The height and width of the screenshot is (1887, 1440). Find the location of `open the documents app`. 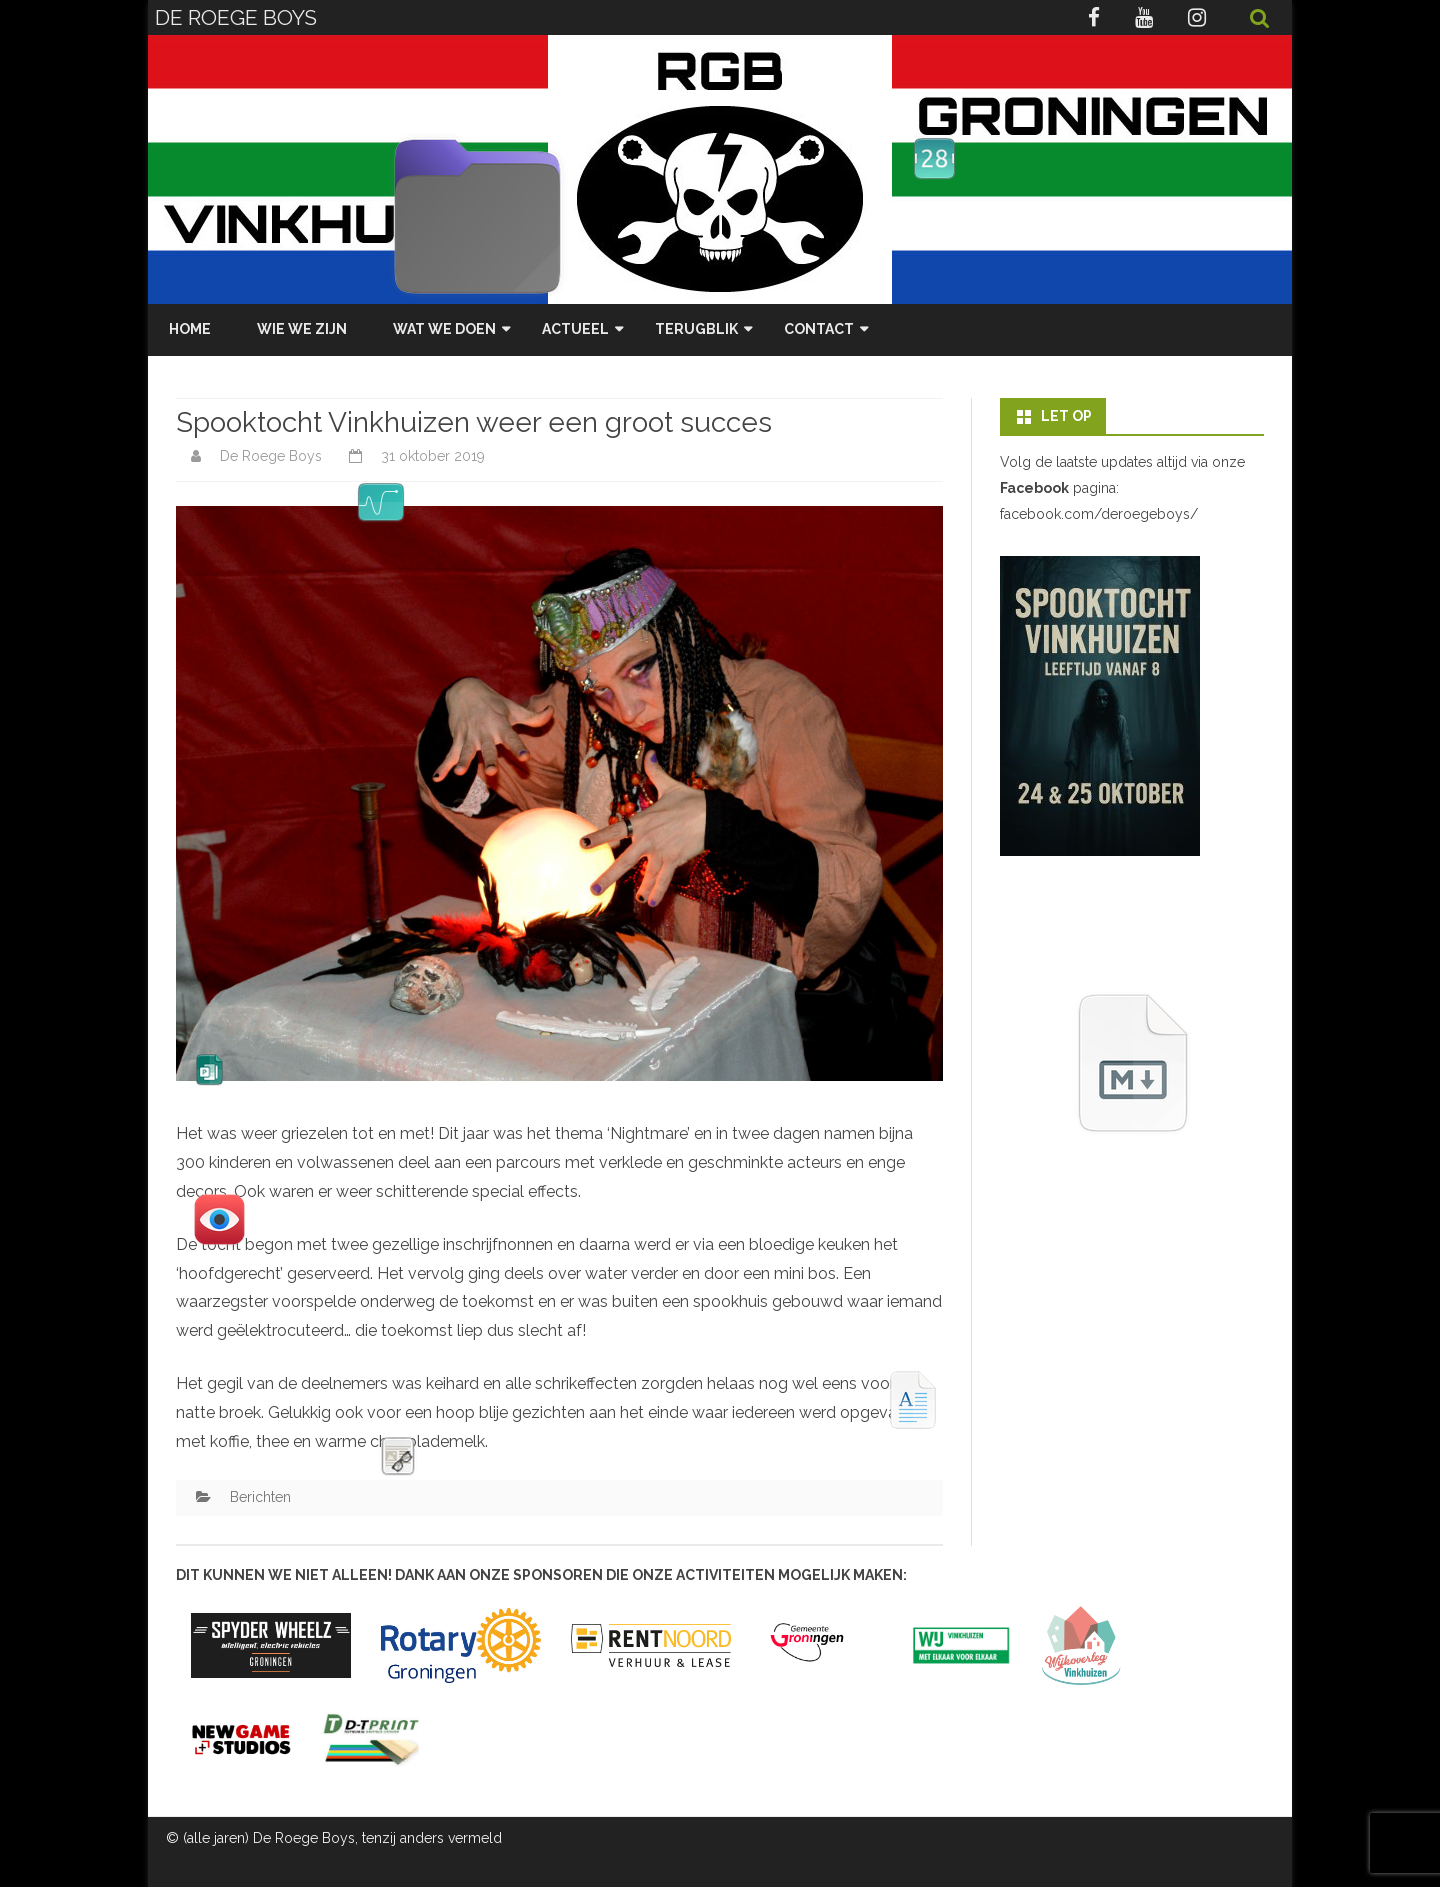

open the documents app is located at coordinates (398, 1456).